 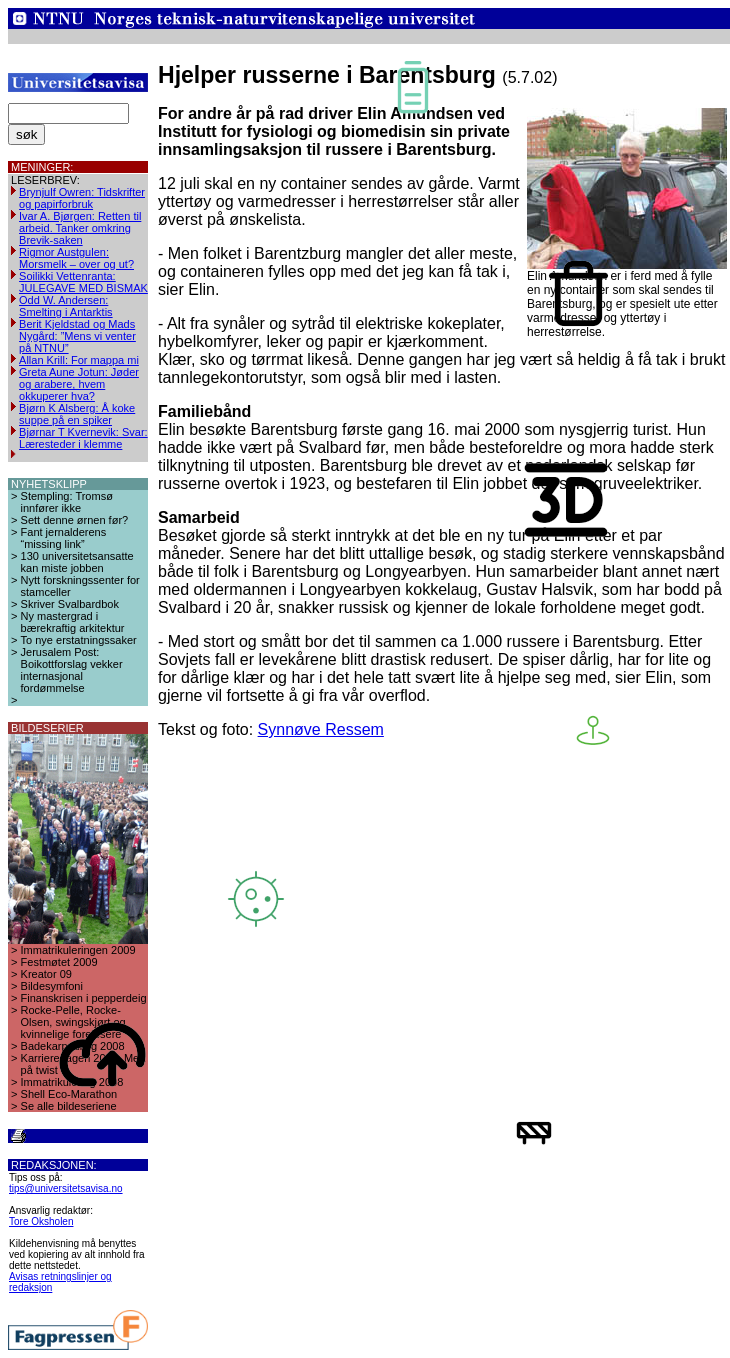 I want to click on view location area or radius, so click(x=593, y=731).